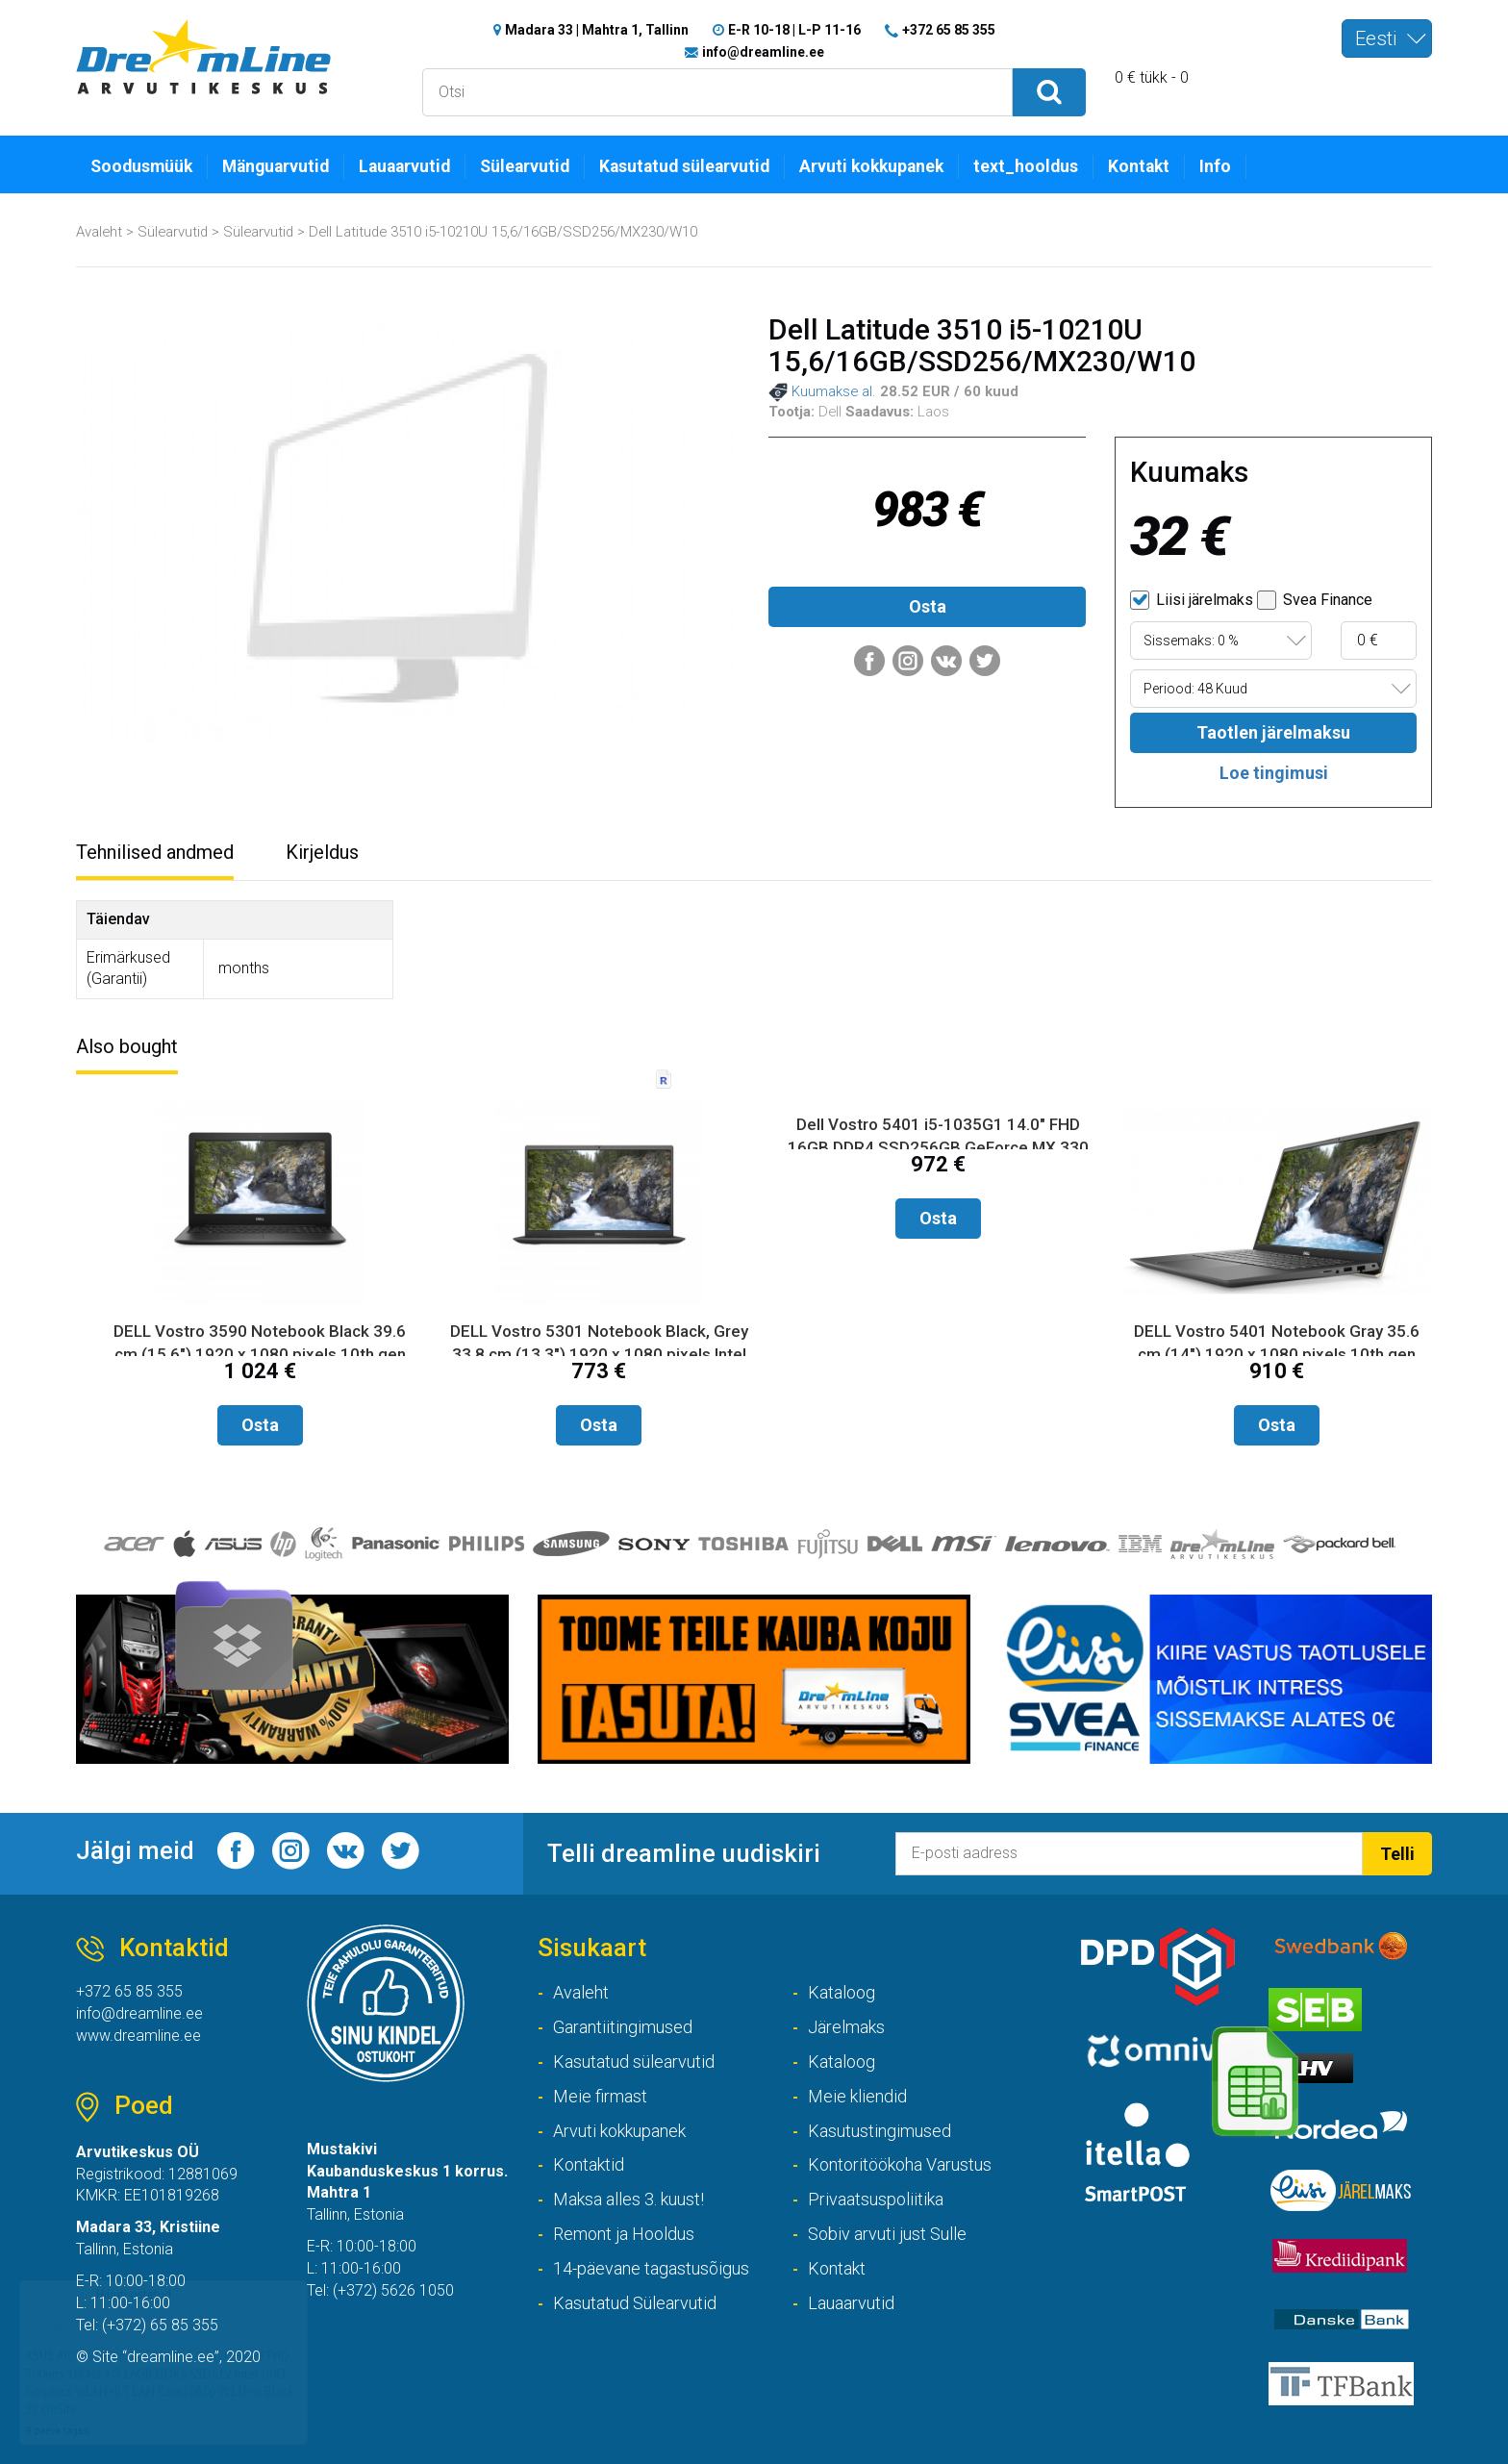 This screenshot has height=2464, width=1508. Describe the element at coordinates (1255, 2081) in the screenshot. I see `open a spreadsheet template file` at that location.